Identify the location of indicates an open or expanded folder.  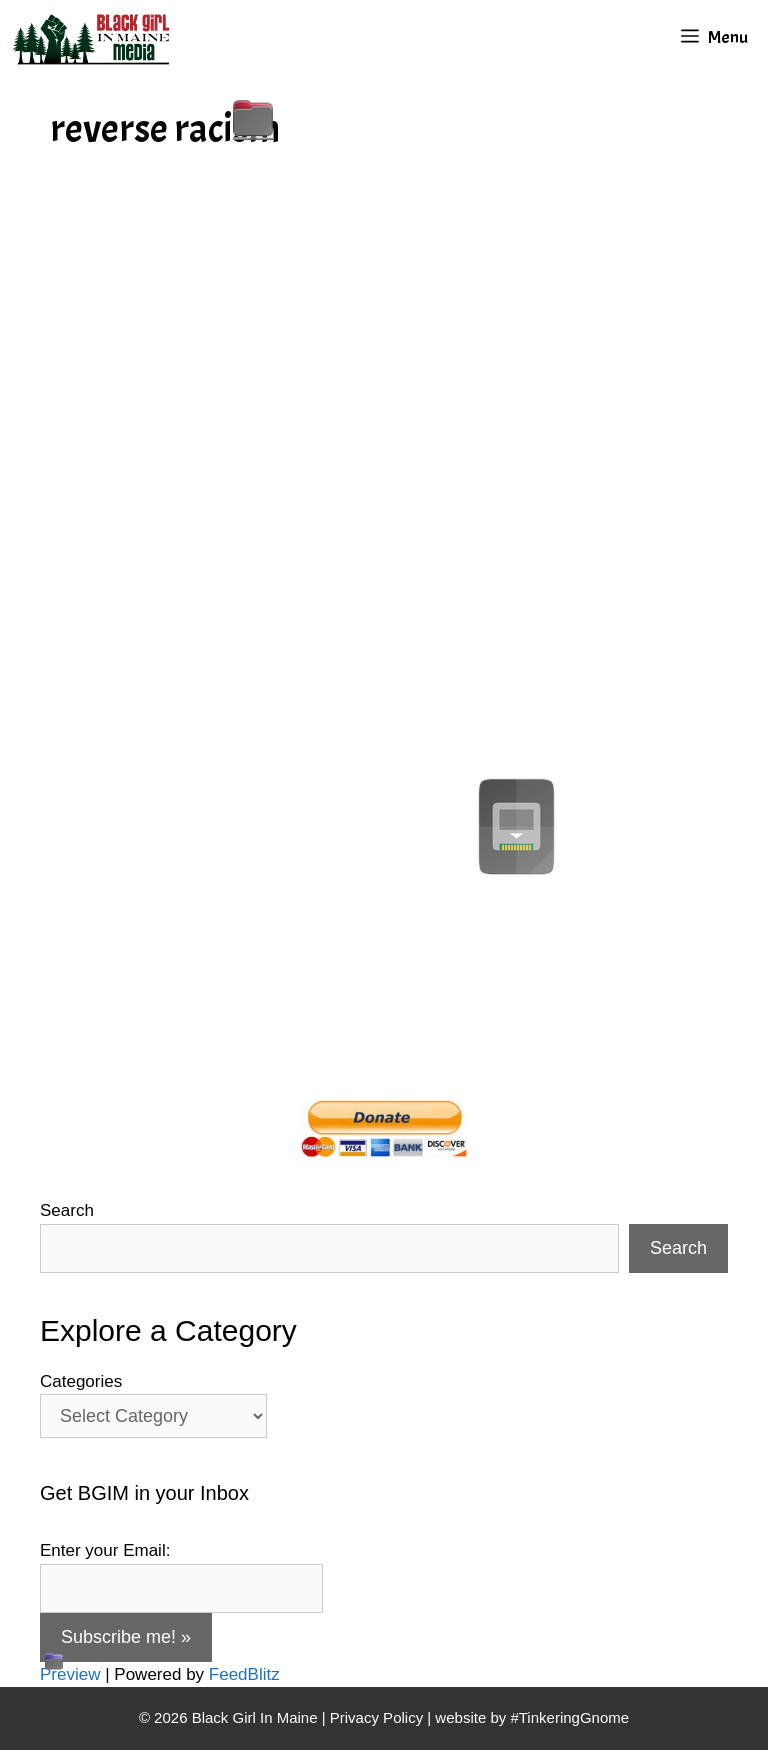
(54, 1661).